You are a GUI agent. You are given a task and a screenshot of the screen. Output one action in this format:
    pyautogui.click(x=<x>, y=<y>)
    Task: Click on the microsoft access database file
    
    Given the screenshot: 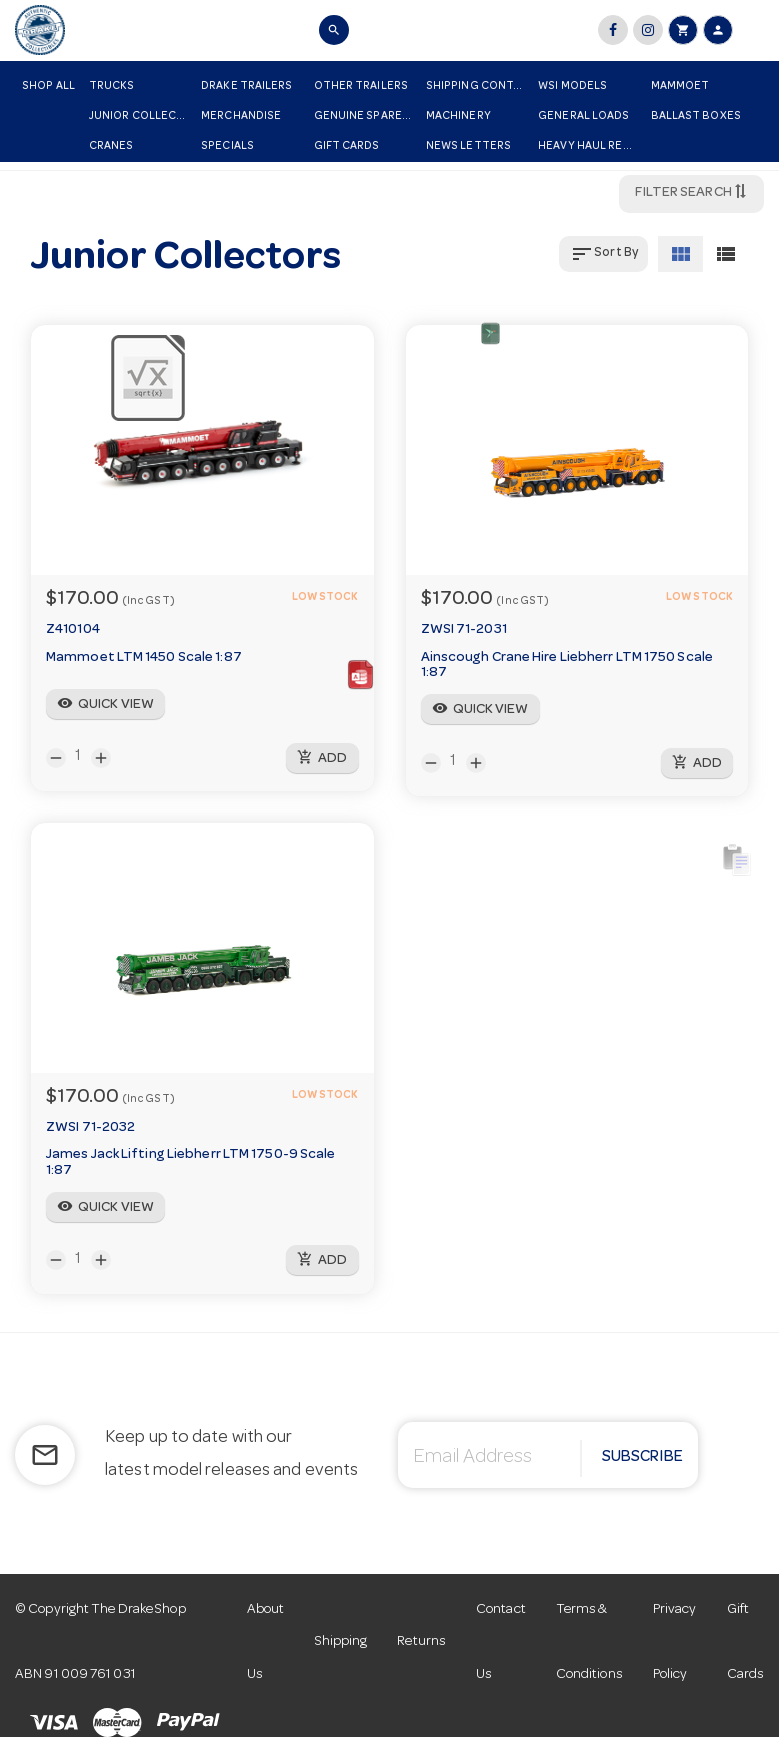 What is the action you would take?
    pyautogui.click(x=360, y=674)
    